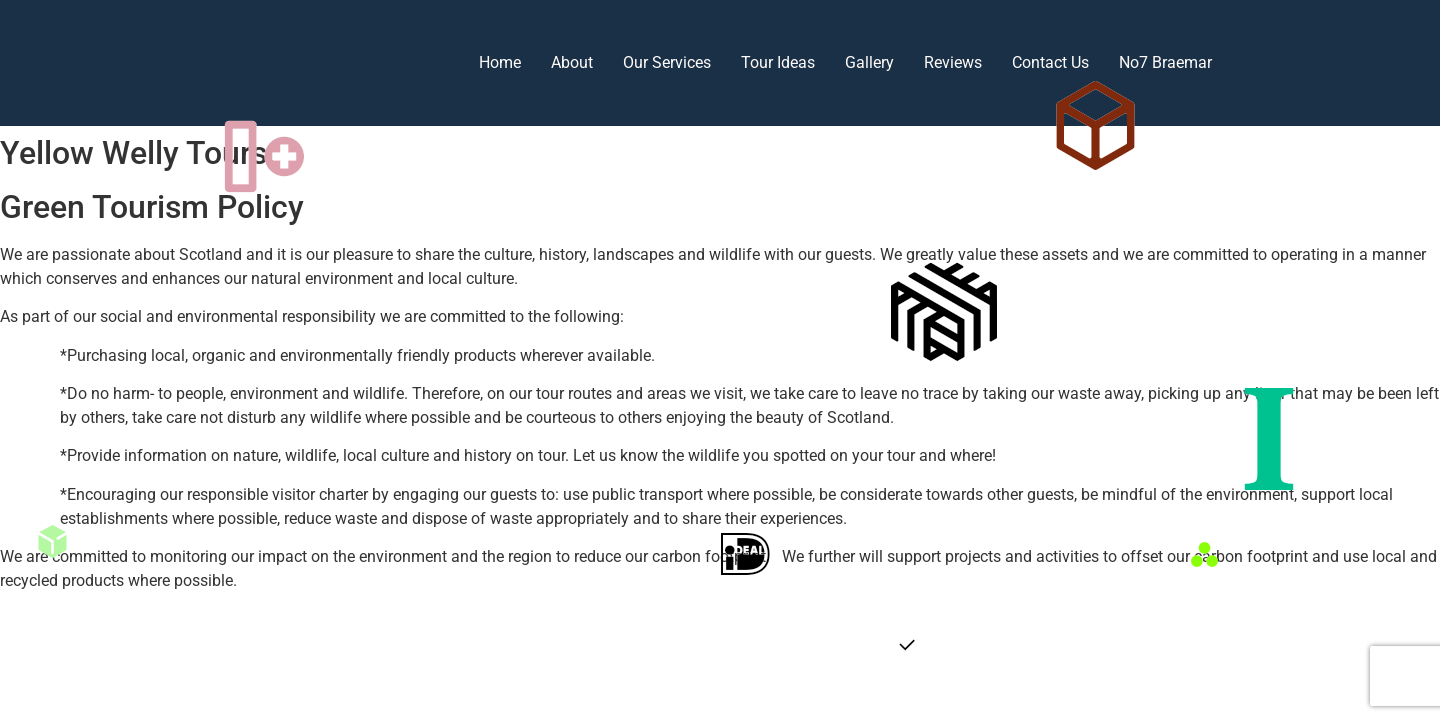 The image size is (1440, 720). I want to click on linkerd service mesh platform logo, so click(944, 312).